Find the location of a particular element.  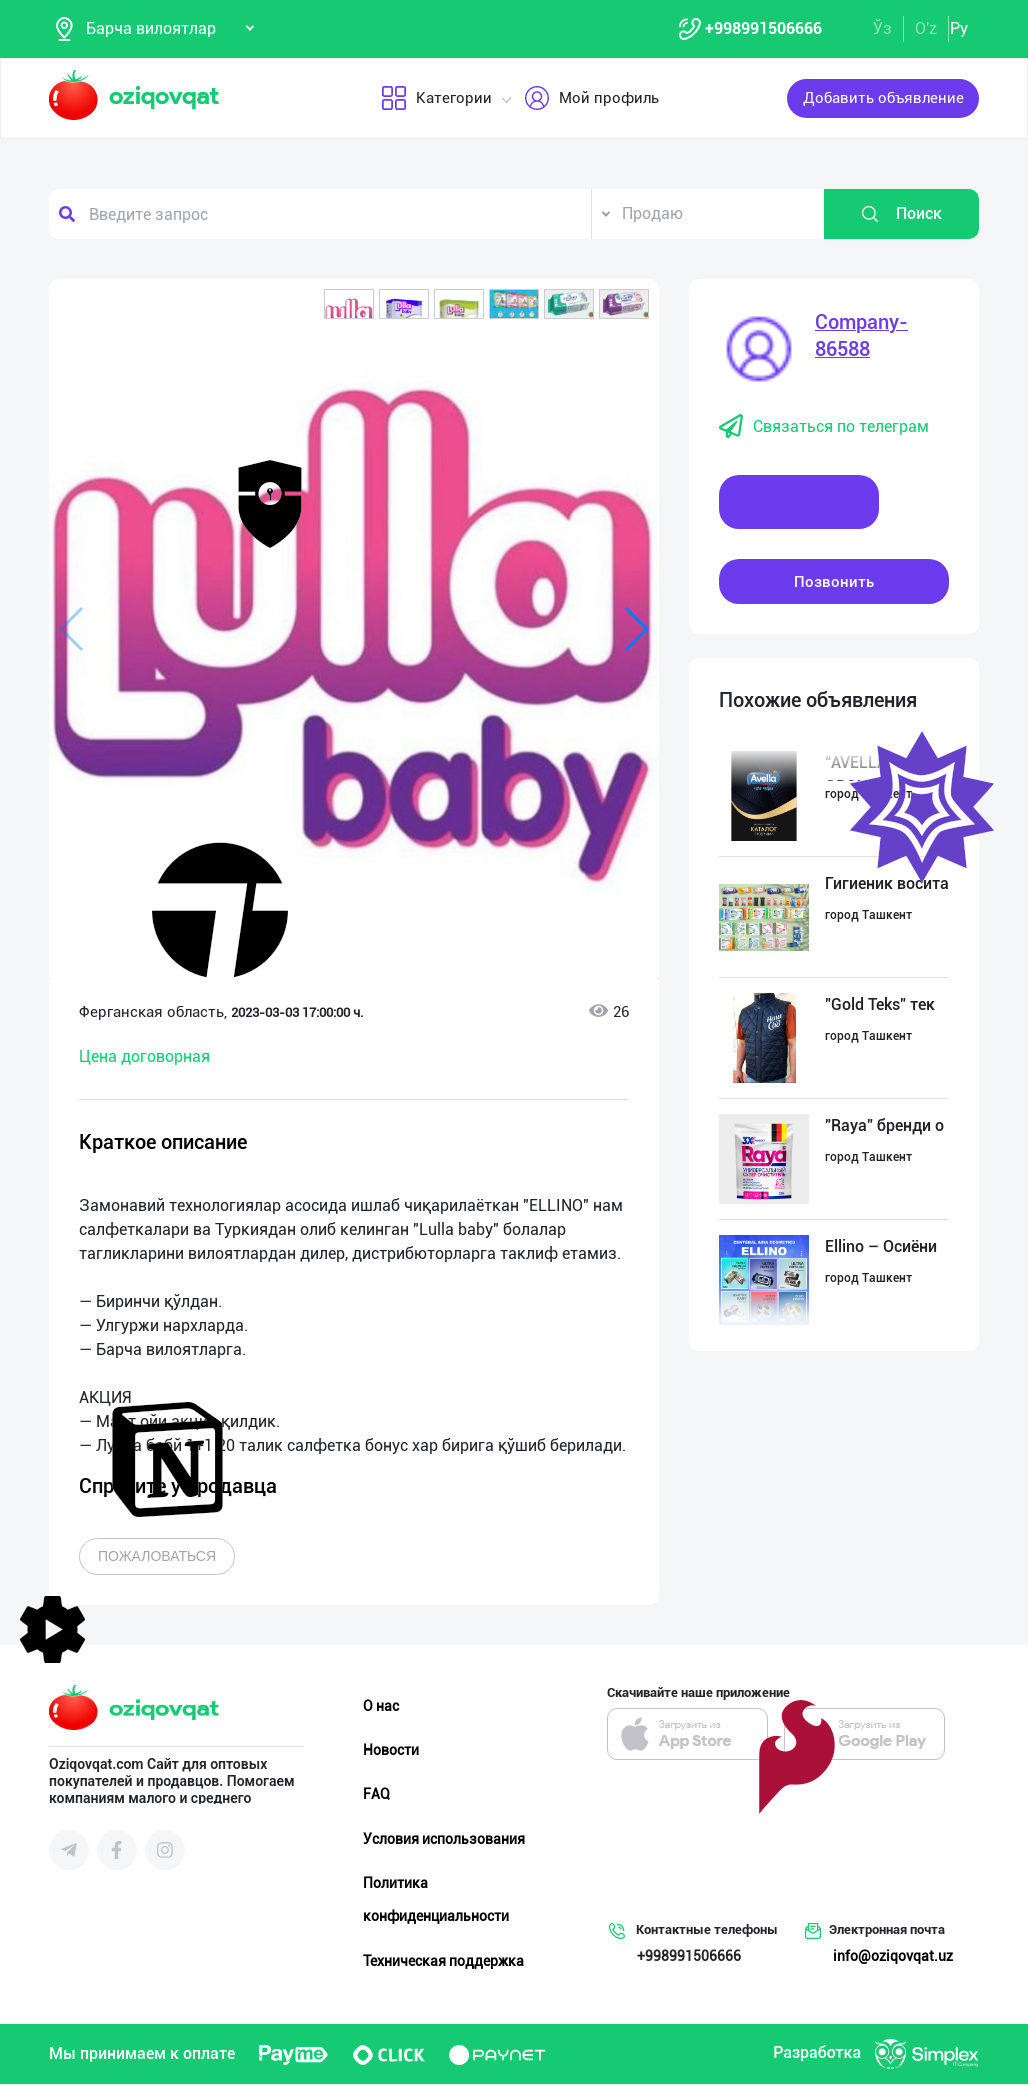

open wolfram mathematica application is located at coordinates (922, 807).